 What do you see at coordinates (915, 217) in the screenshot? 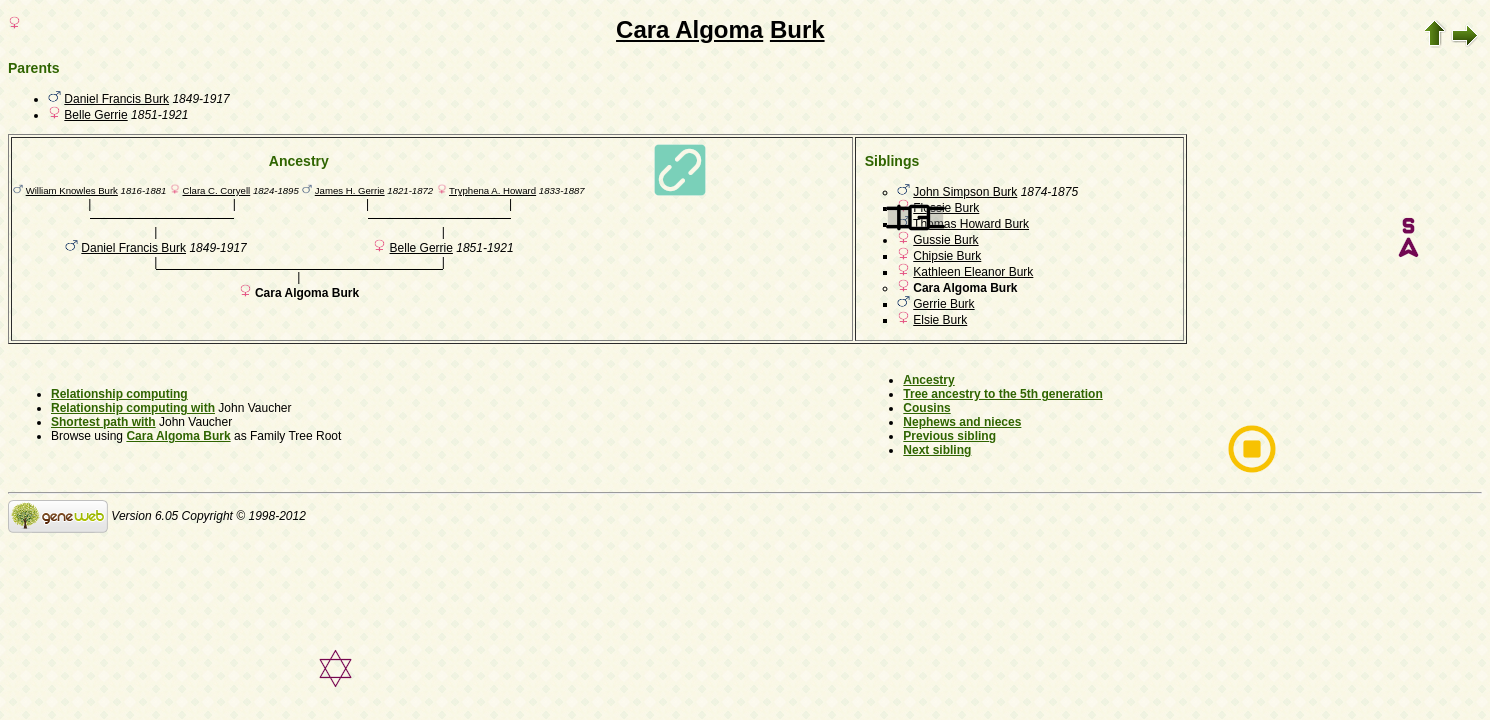
I see `access clothing or accessory settings` at bounding box center [915, 217].